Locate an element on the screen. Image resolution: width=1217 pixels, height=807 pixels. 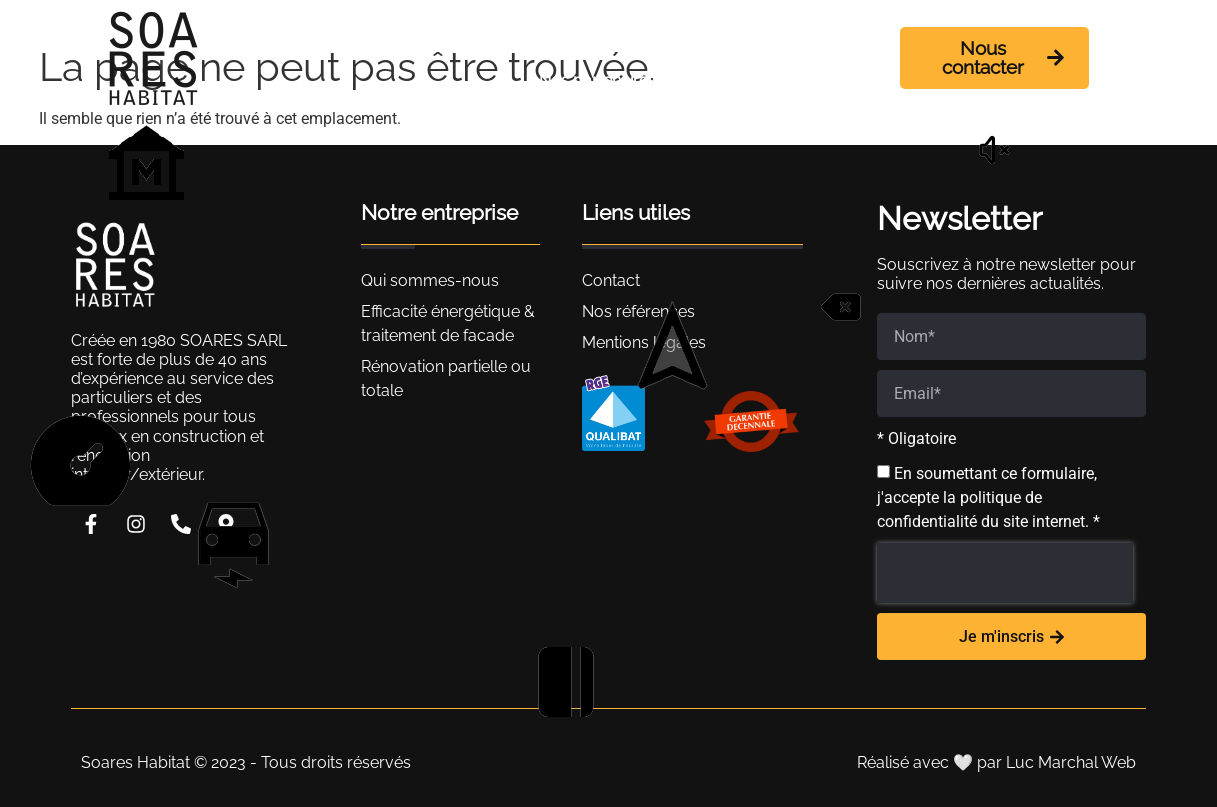
start navigation to destination is located at coordinates (672, 347).